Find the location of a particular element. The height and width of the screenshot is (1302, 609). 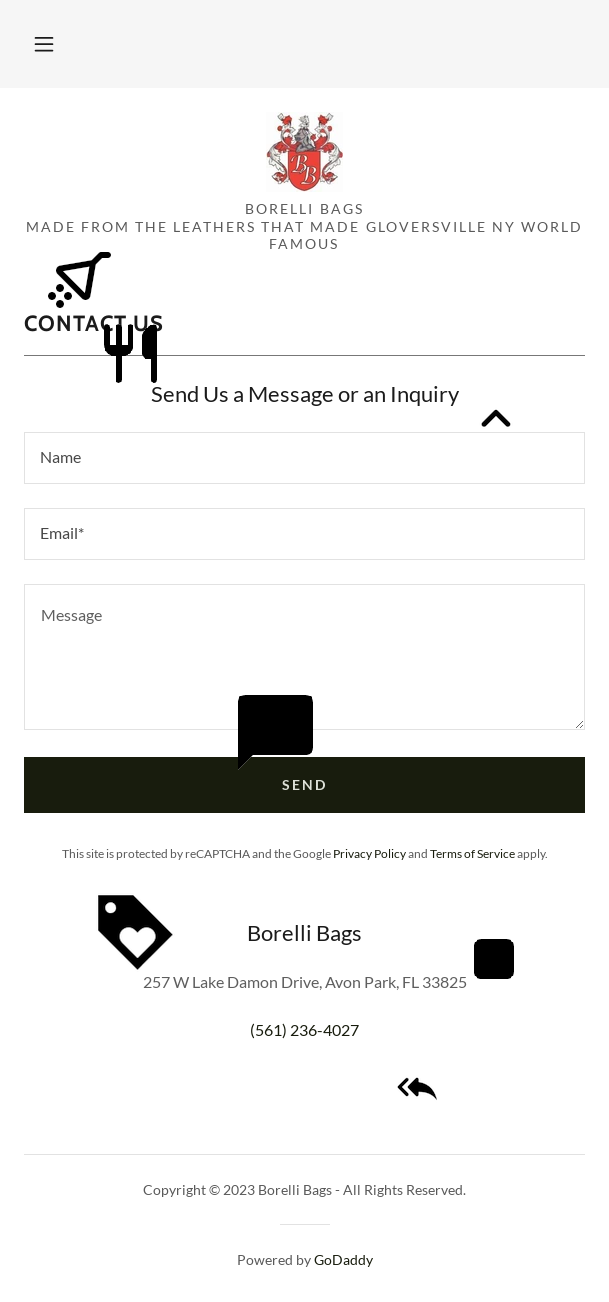

view loyalty rewards or points is located at coordinates (134, 931).